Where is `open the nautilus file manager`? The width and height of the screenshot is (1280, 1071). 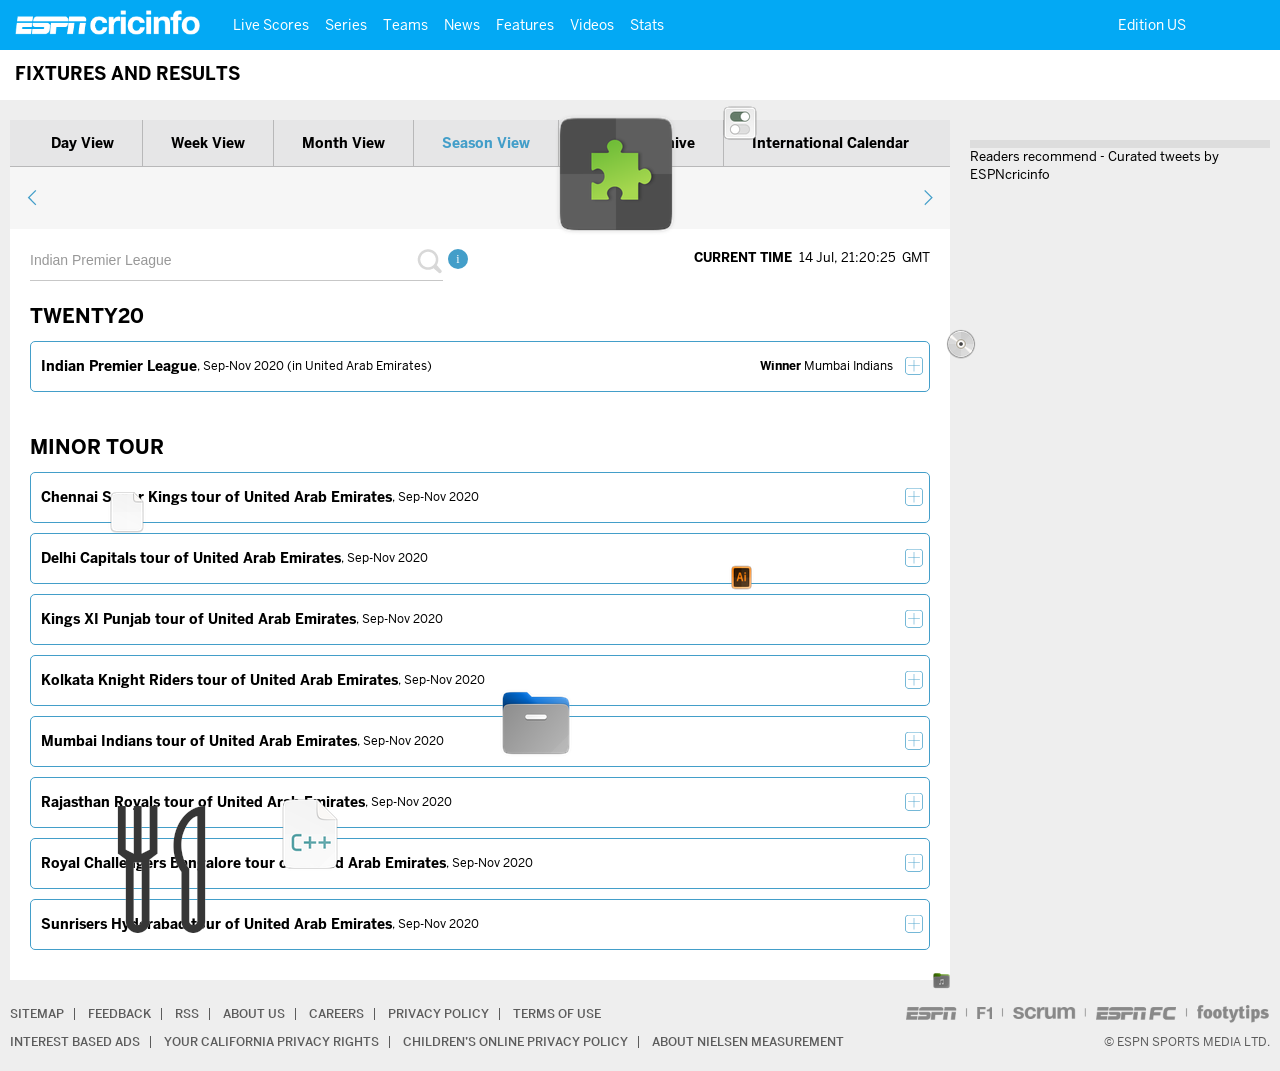 open the nautilus file manager is located at coordinates (536, 723).